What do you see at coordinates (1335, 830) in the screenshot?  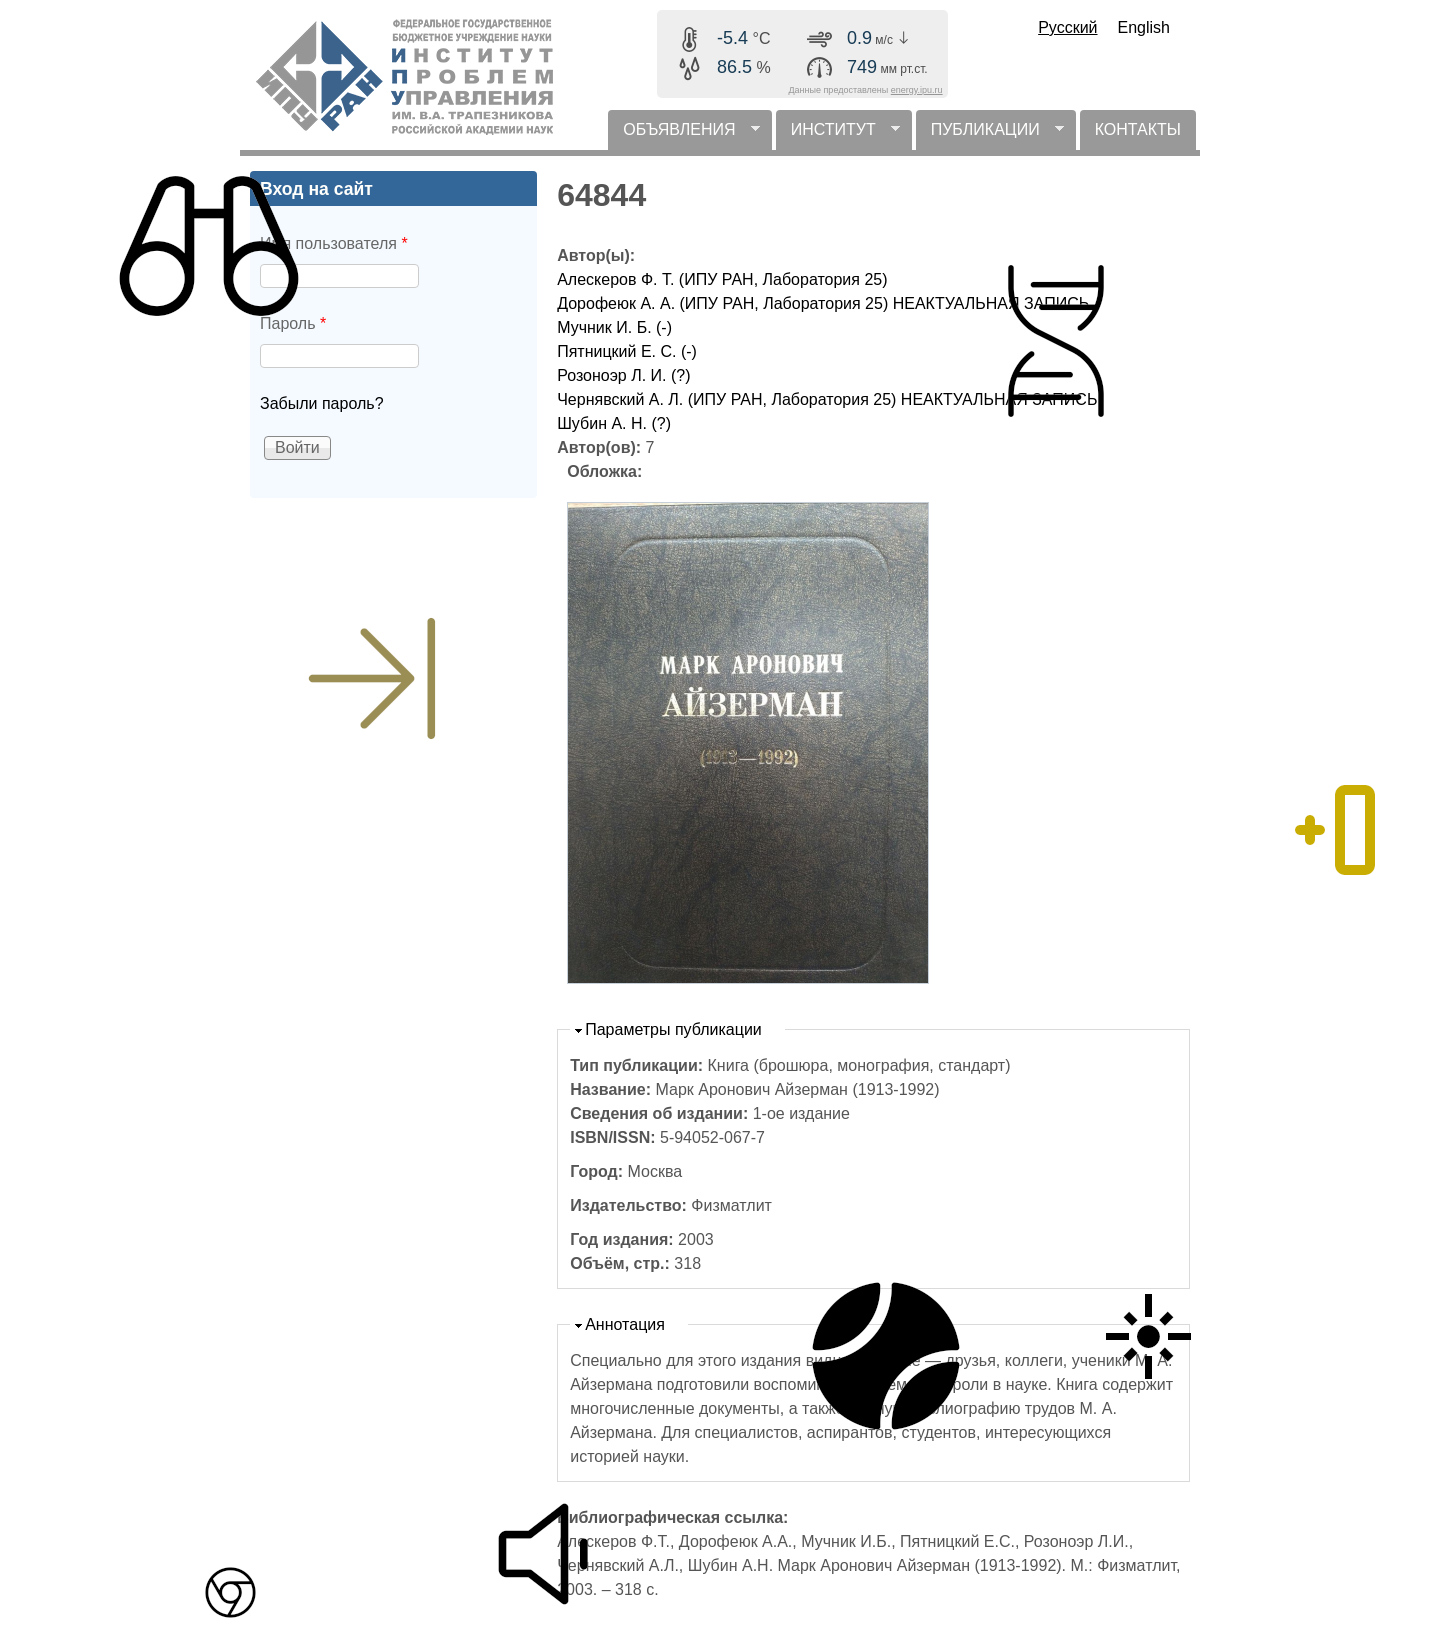 I see `insert a new column to the left` at bounding box center [1335, 830].